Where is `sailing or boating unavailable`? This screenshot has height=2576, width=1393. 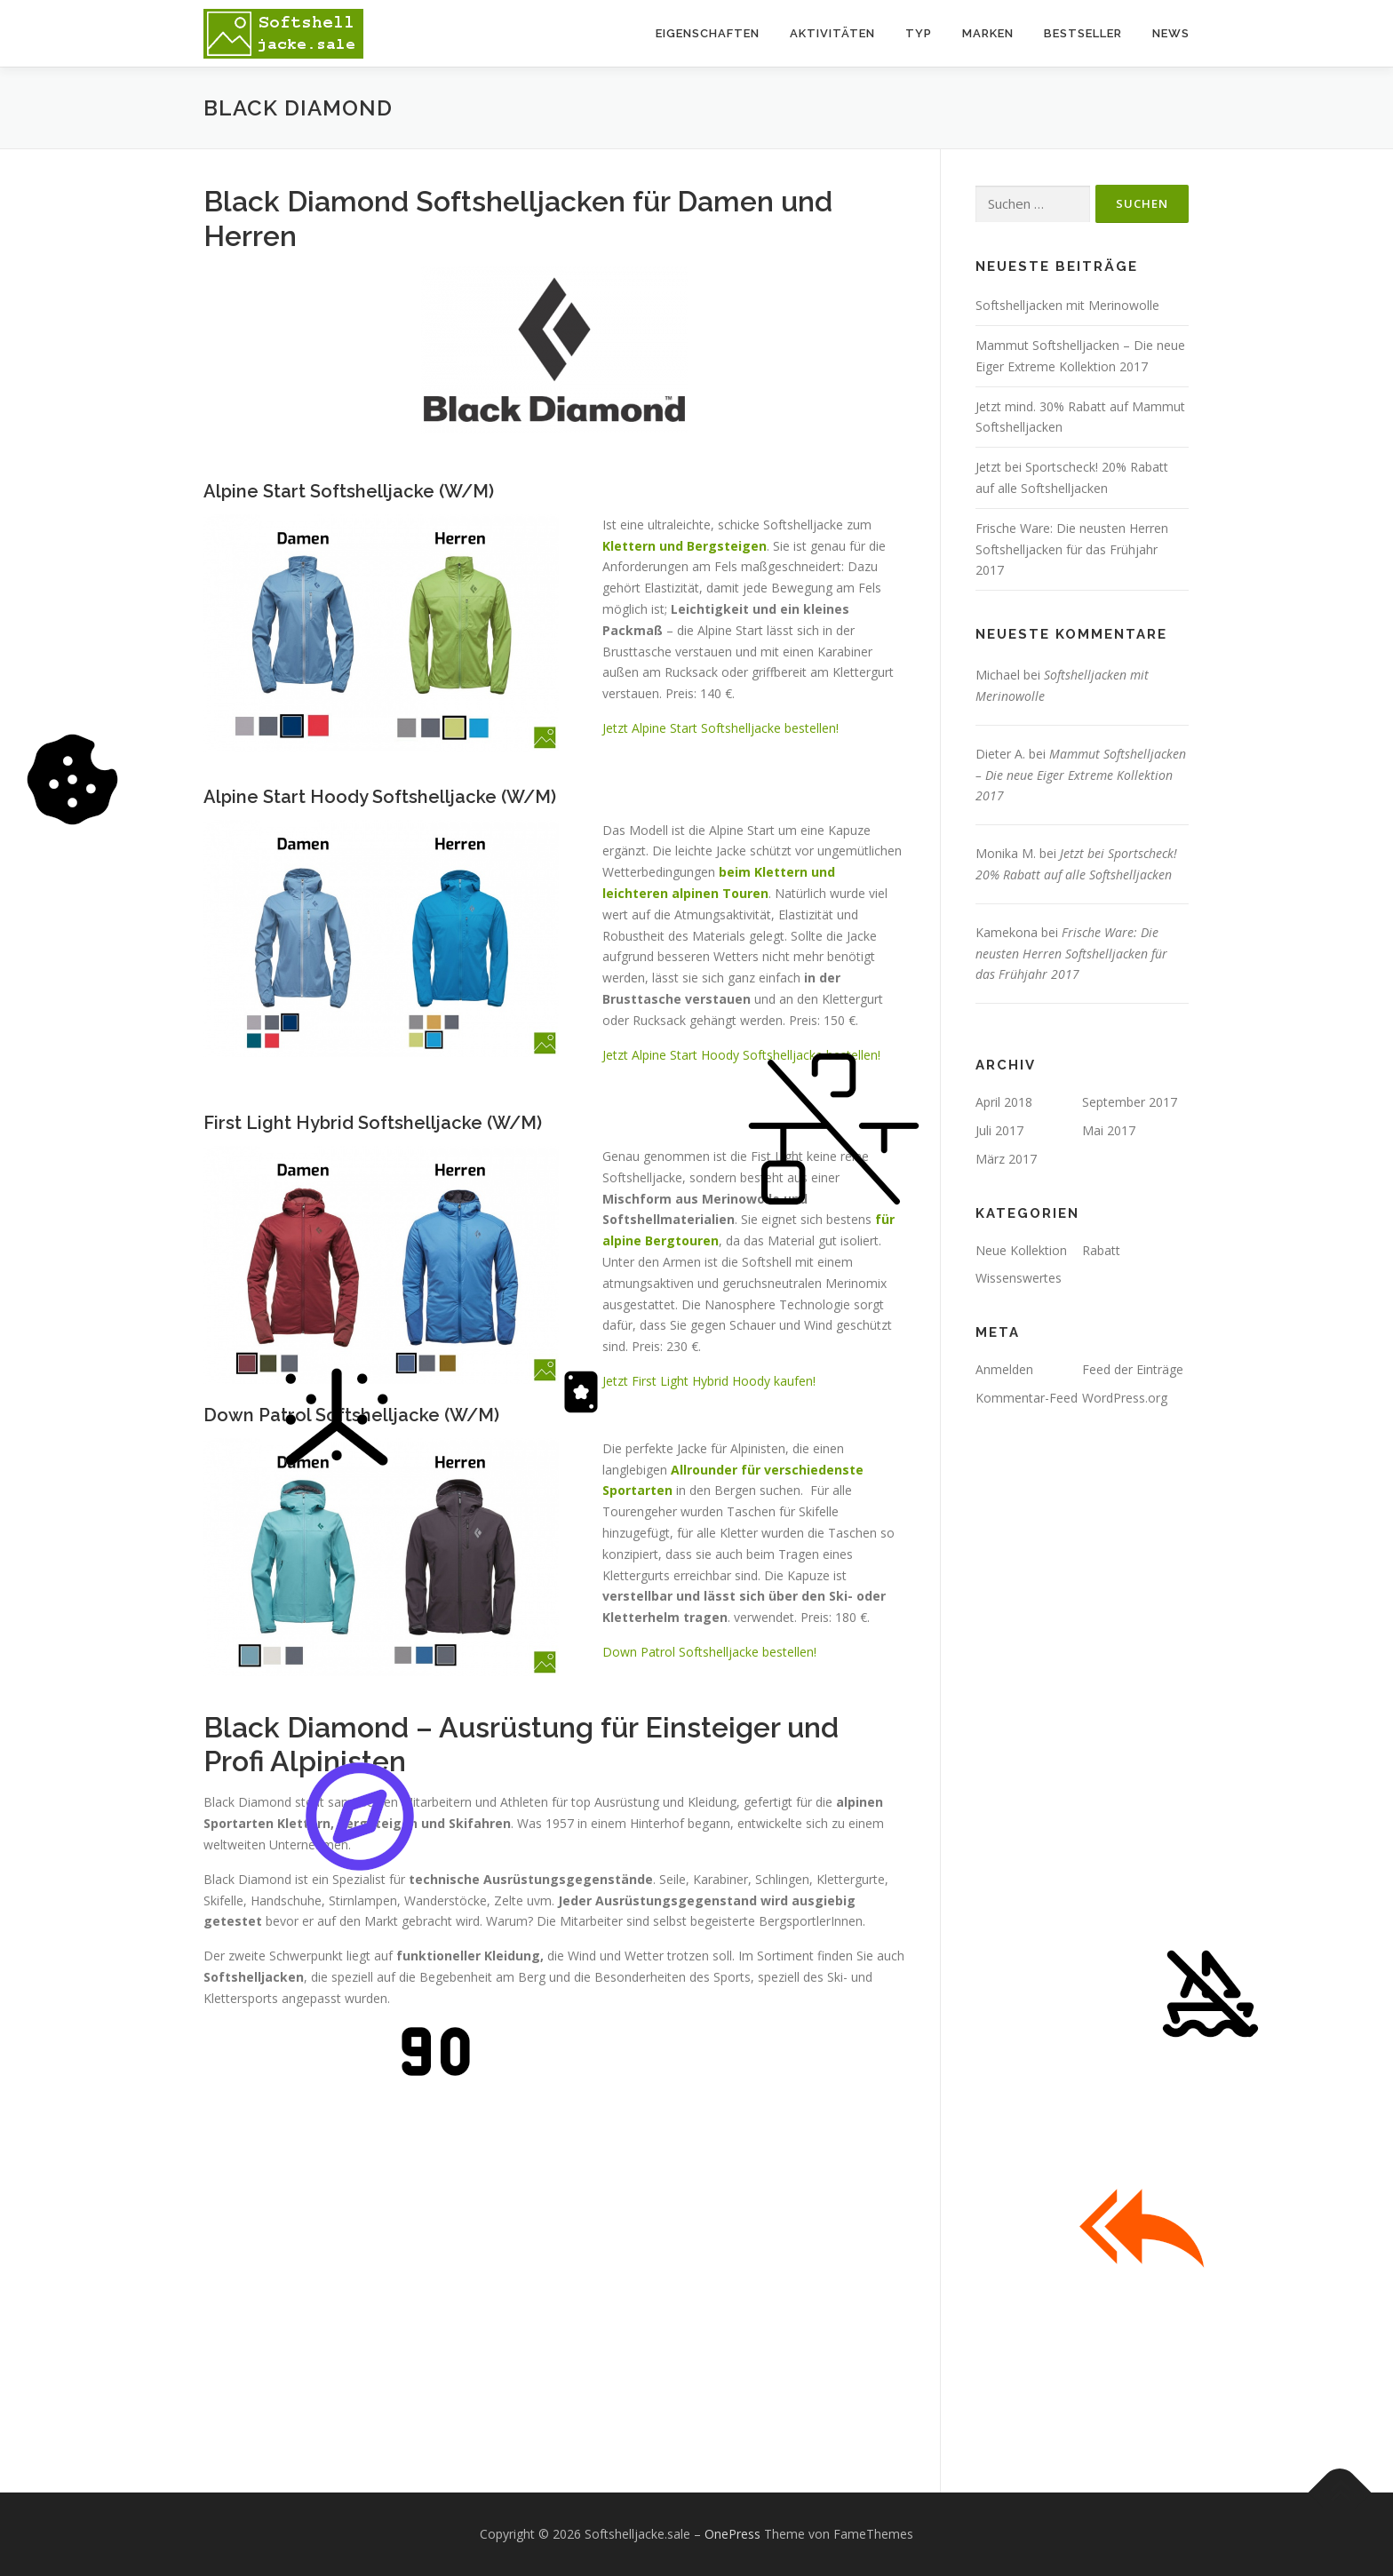
sailing or boating unavailable is located at coordinates (1210, 1993).